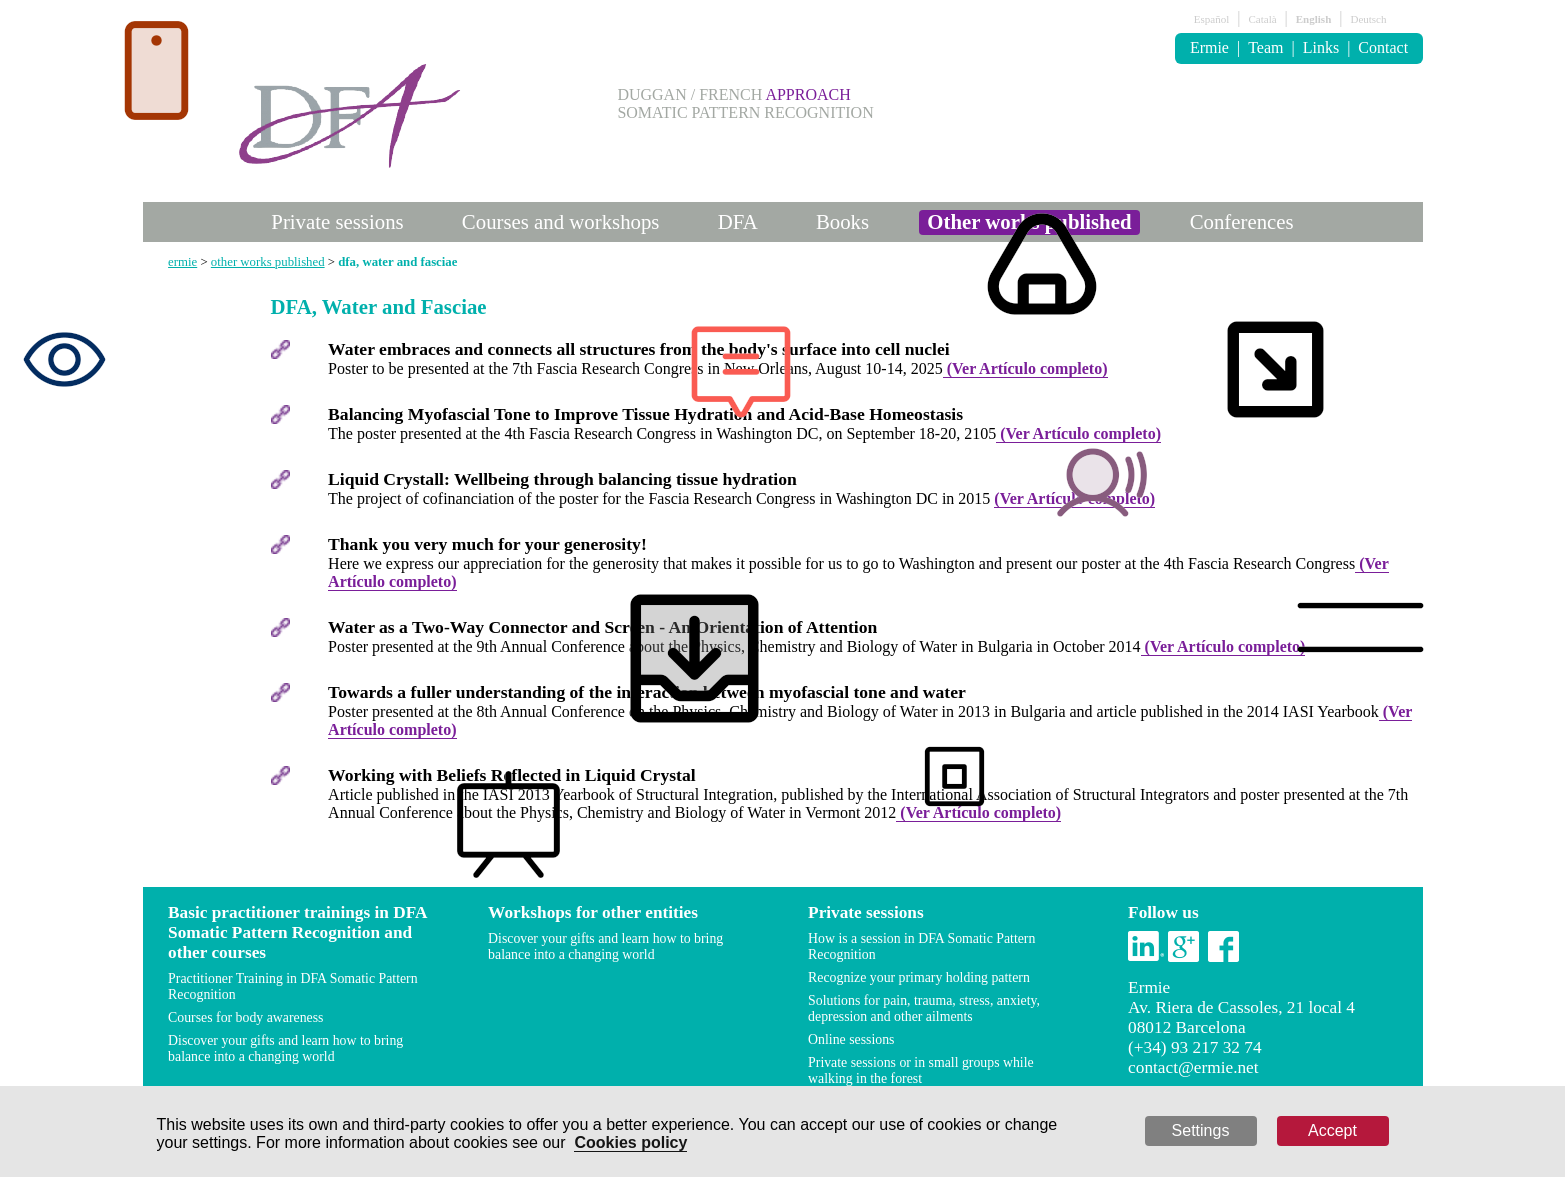 This screenshot has width=1565, height=1177. Describe the element at coordinates (508, 826) in the screenshot. I see `start or view a presentation` at that location.